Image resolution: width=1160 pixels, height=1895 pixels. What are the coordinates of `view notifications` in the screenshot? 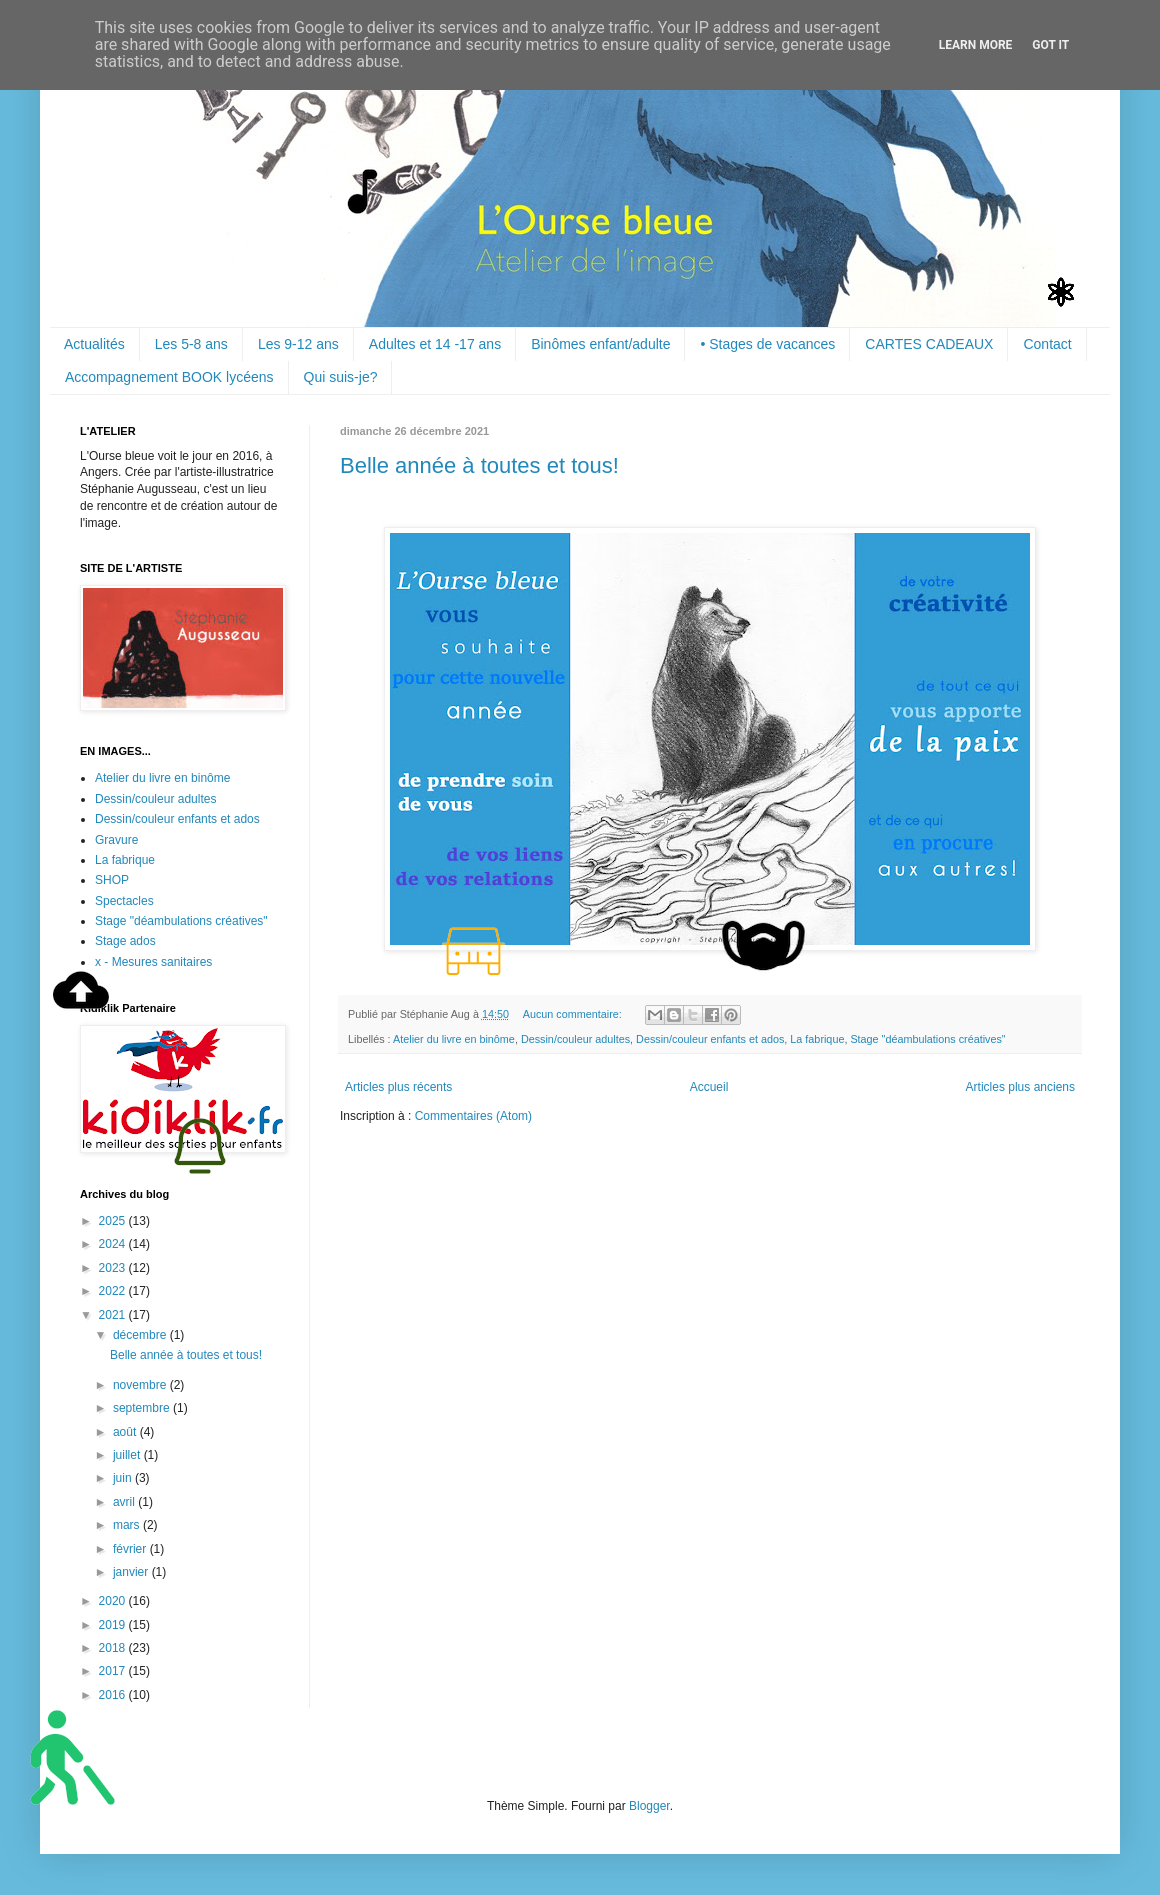 It's located at (200, 1146).